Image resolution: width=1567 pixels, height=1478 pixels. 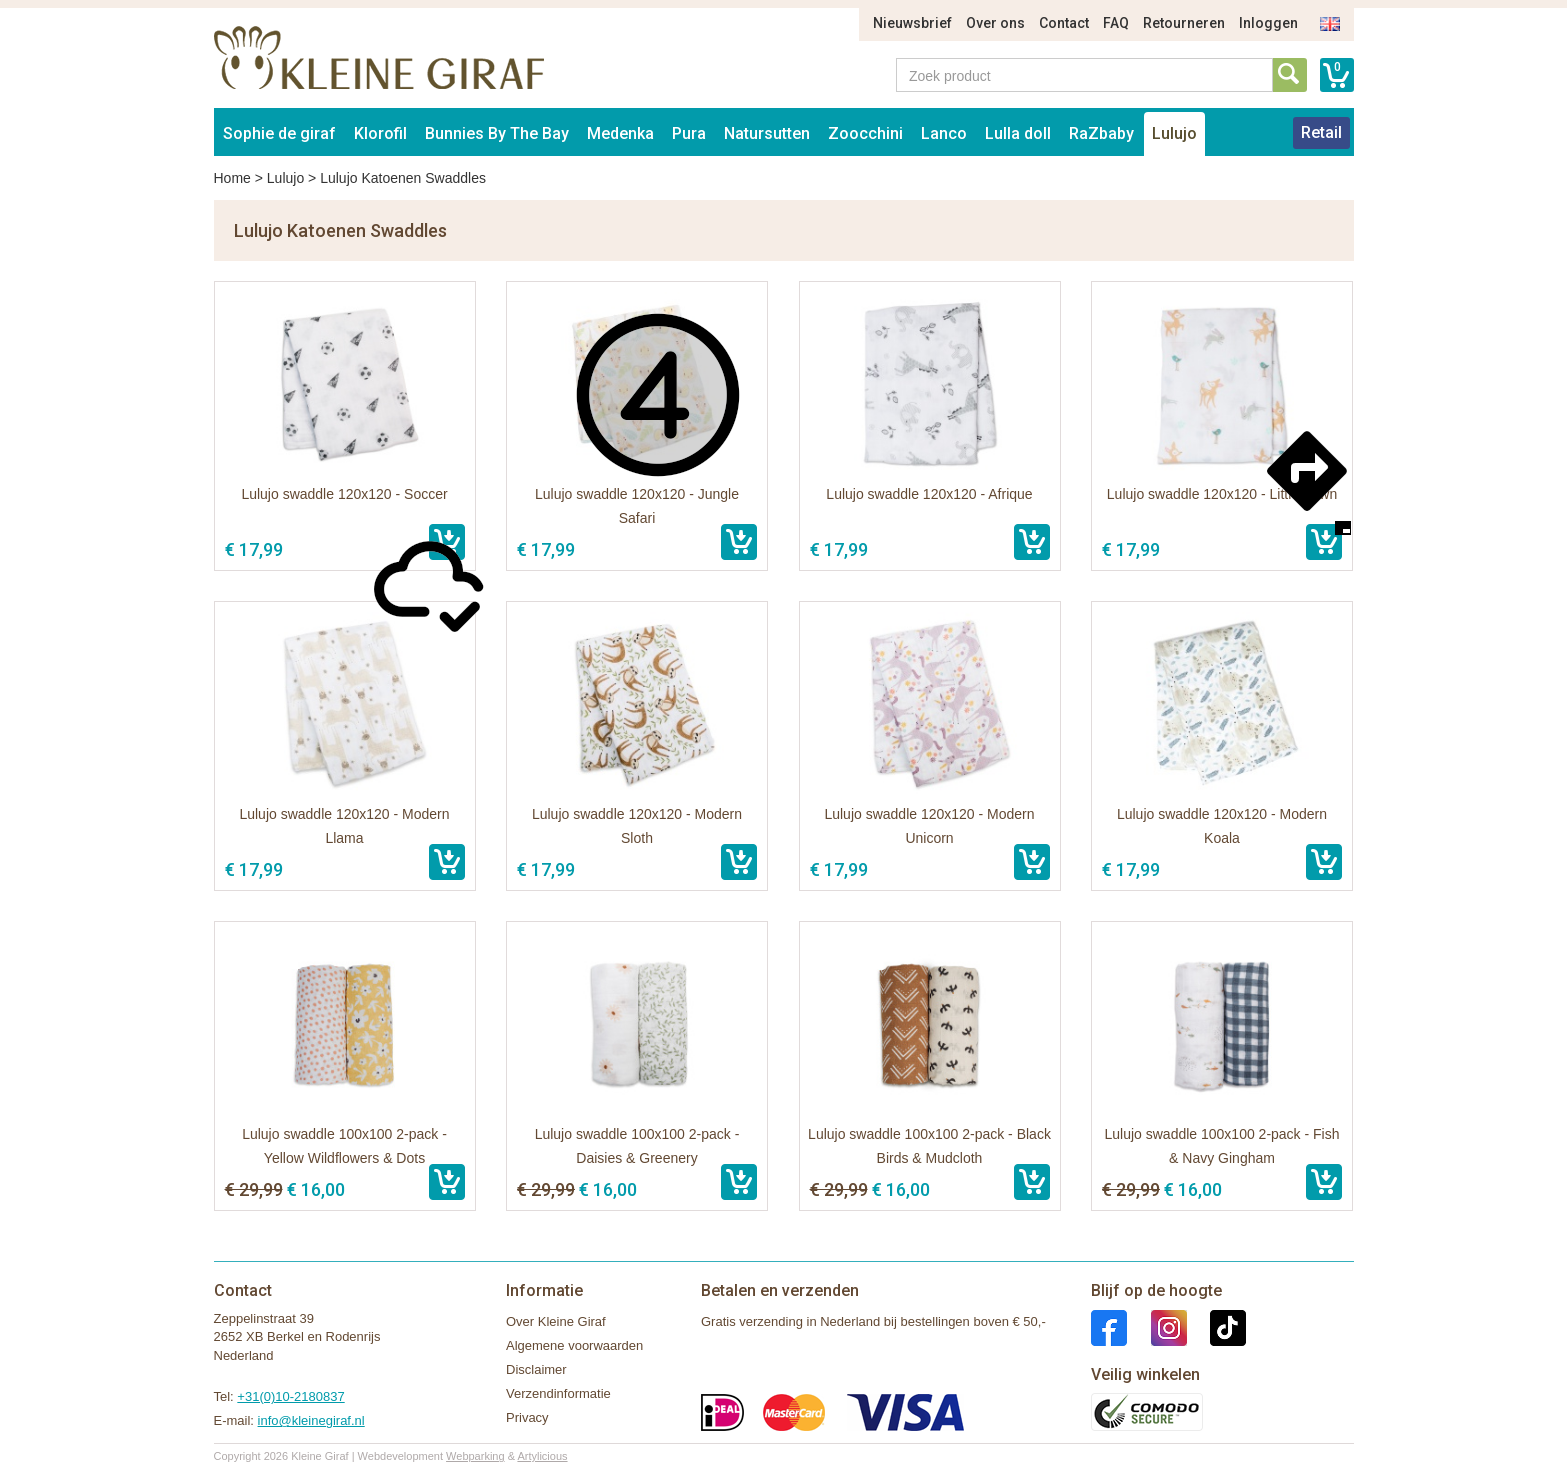 What do you see at coordinates (658, 395) in the screenshot?
I see `indicates step four in a multi-step process` at bounding box center [658, 395].